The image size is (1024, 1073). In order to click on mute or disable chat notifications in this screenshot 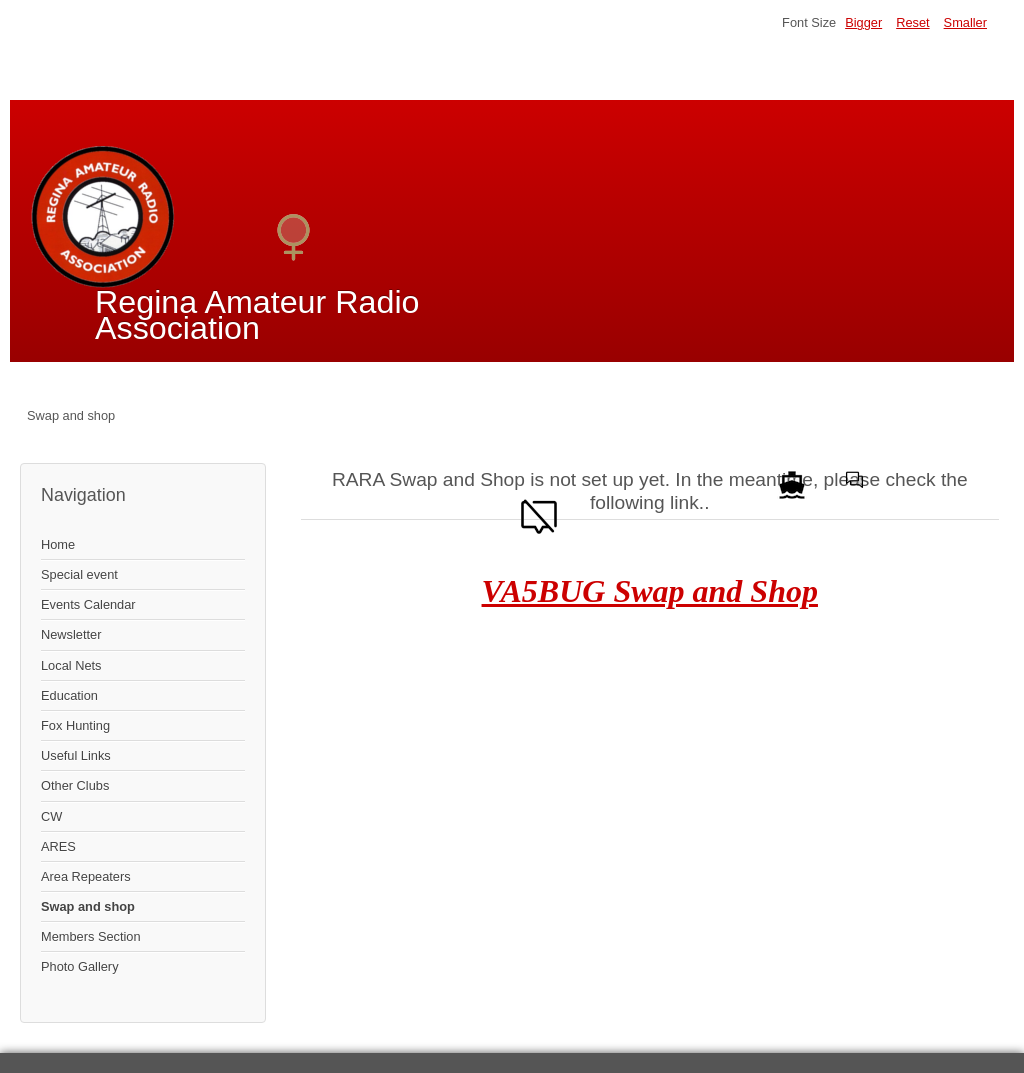, I will do `click(539, 516)`.